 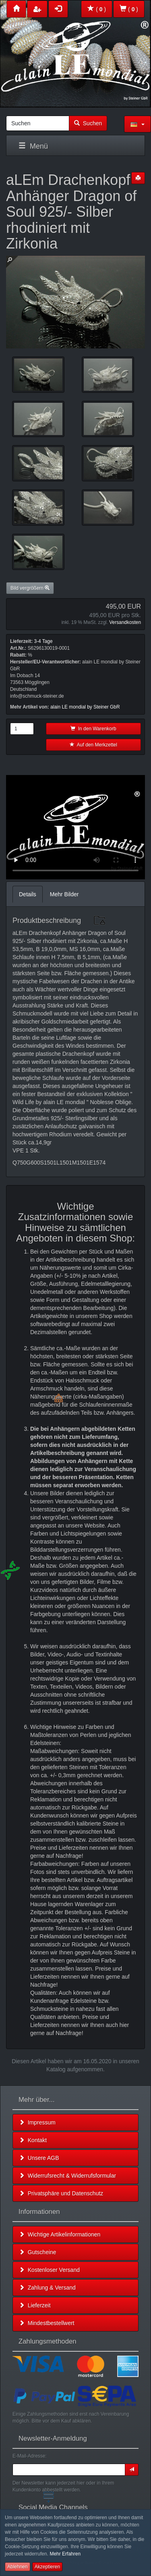 I want to click on select winter or cold weather accessories, so click(x=58, y=1398).